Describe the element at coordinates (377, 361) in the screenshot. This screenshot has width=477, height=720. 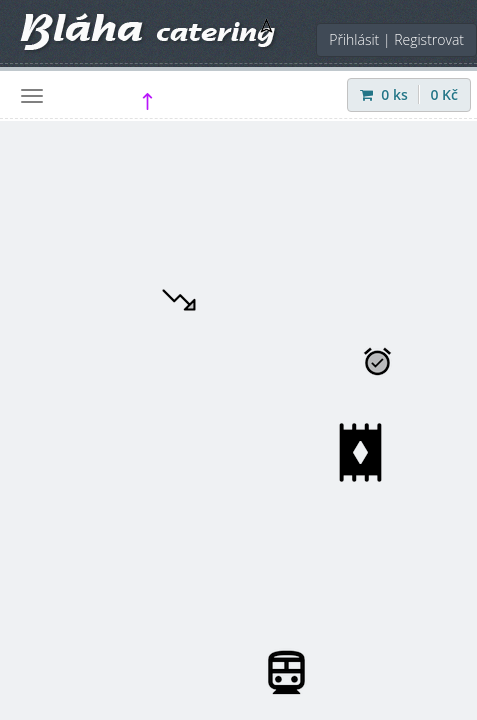
I see `alarm is set and active` at that location.